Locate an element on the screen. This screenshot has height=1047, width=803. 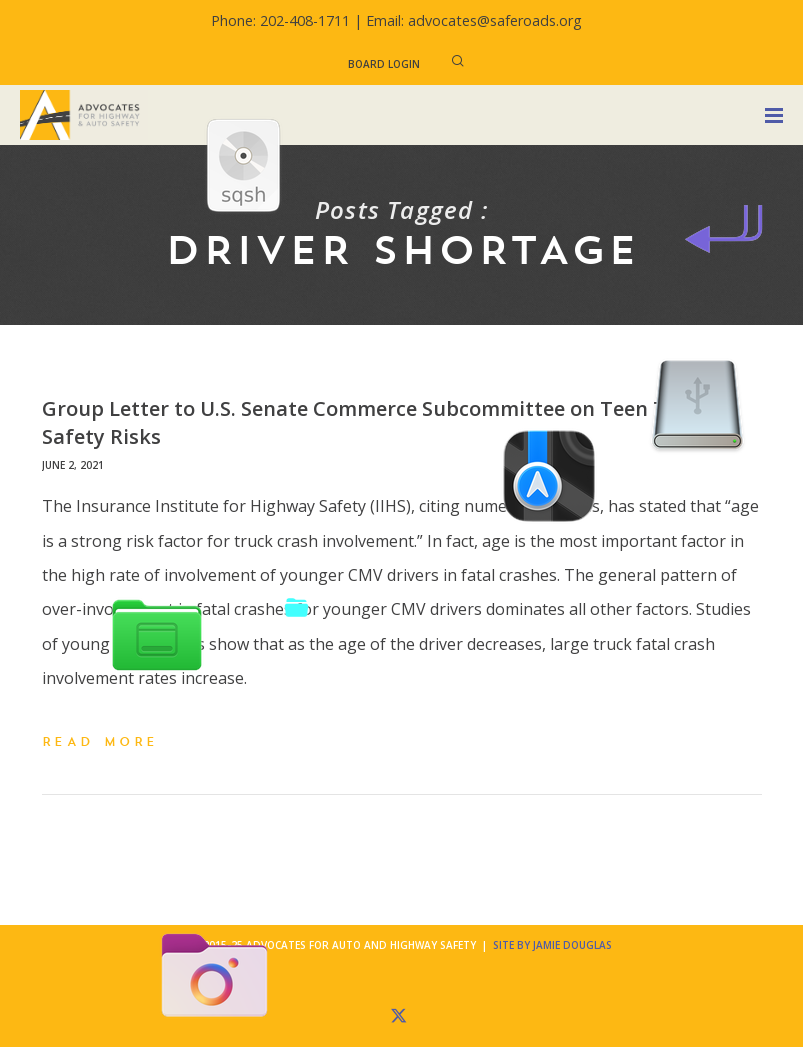
a squashfs compressed filesystem archive file is located at coordinates (243, 165).